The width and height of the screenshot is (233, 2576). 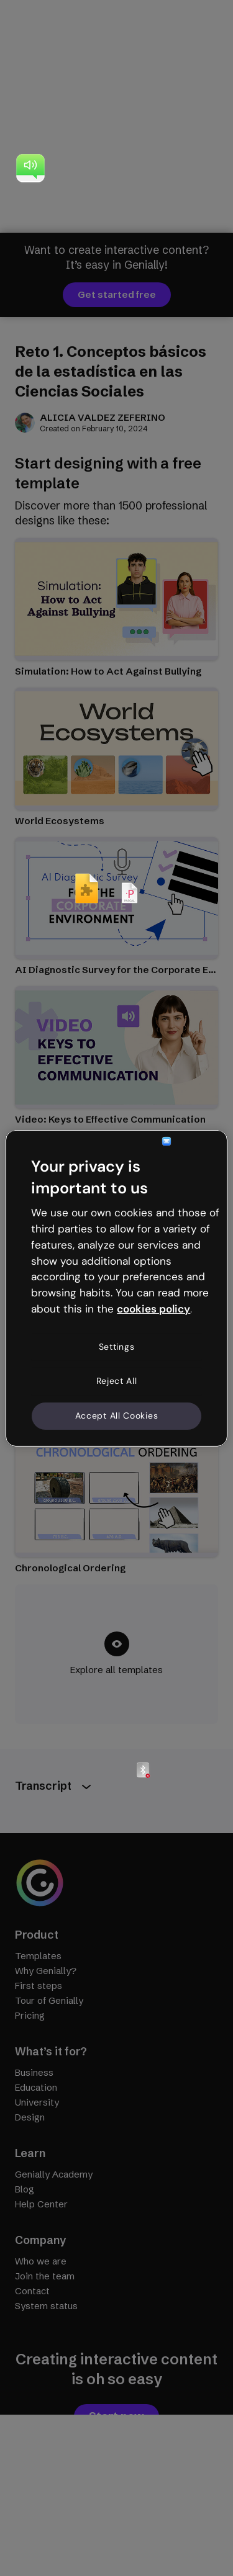 I want to click on open kmouth text-to-speech application, so click(x=30, y=168).